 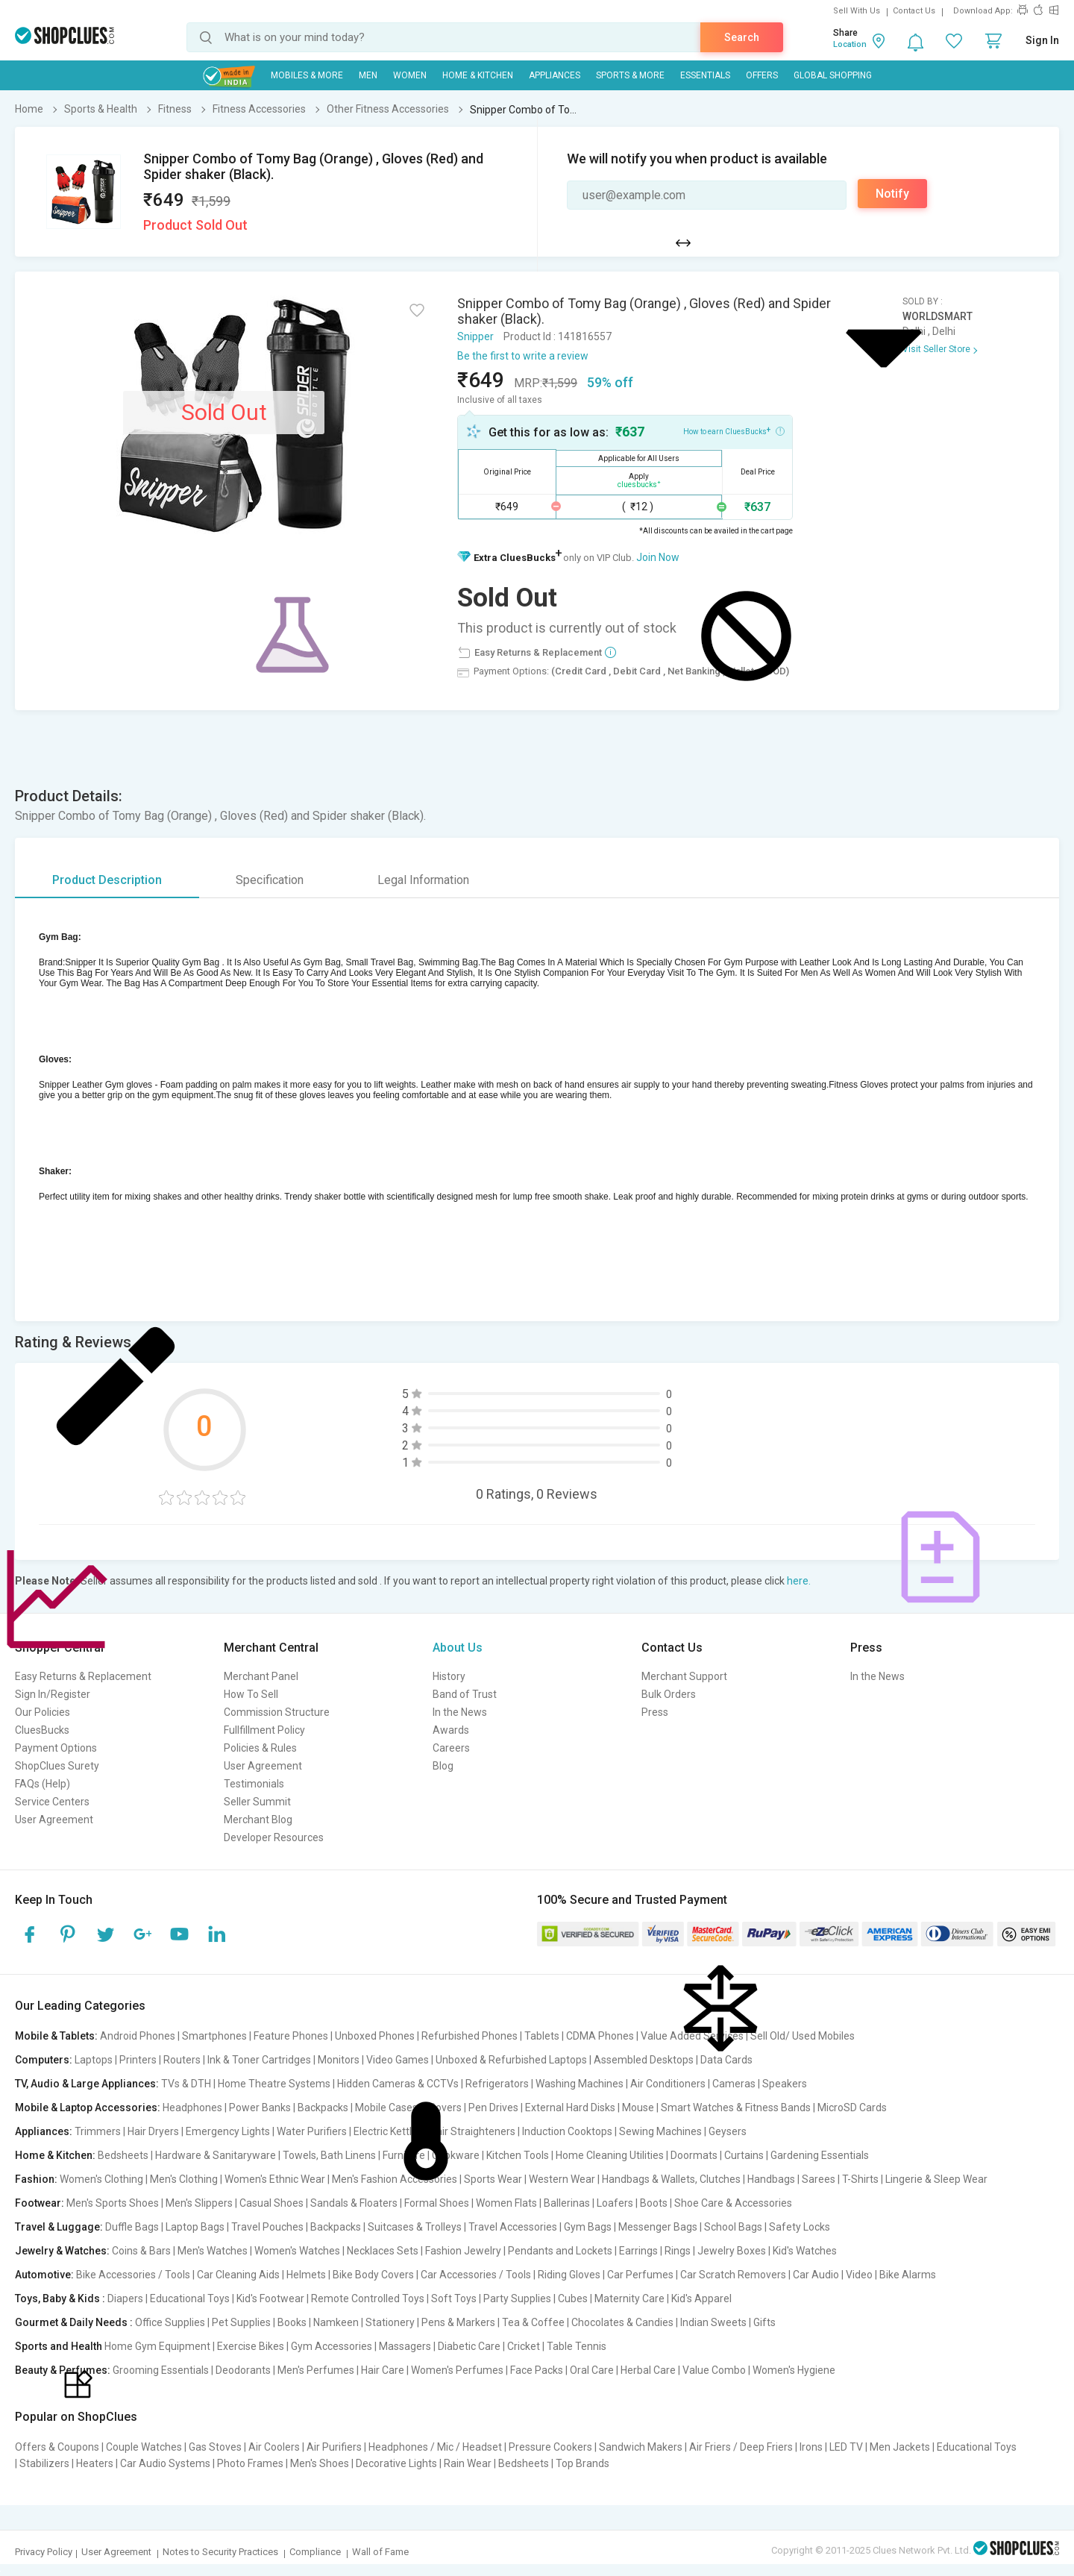 What do you see at coordinates (884, 348) in the screenshot?
I see `expand a dropdown menu or list` at bounding box center [884, 348].